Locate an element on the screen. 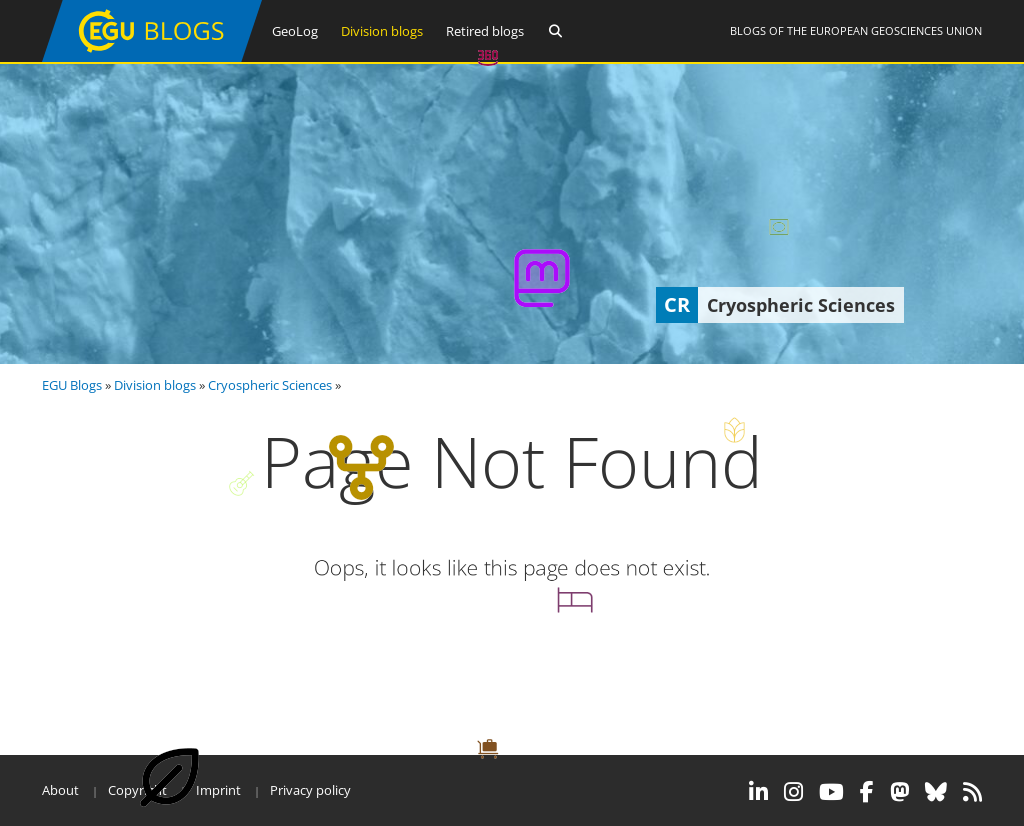  access music or audio content is located at coordinates (241, 483).